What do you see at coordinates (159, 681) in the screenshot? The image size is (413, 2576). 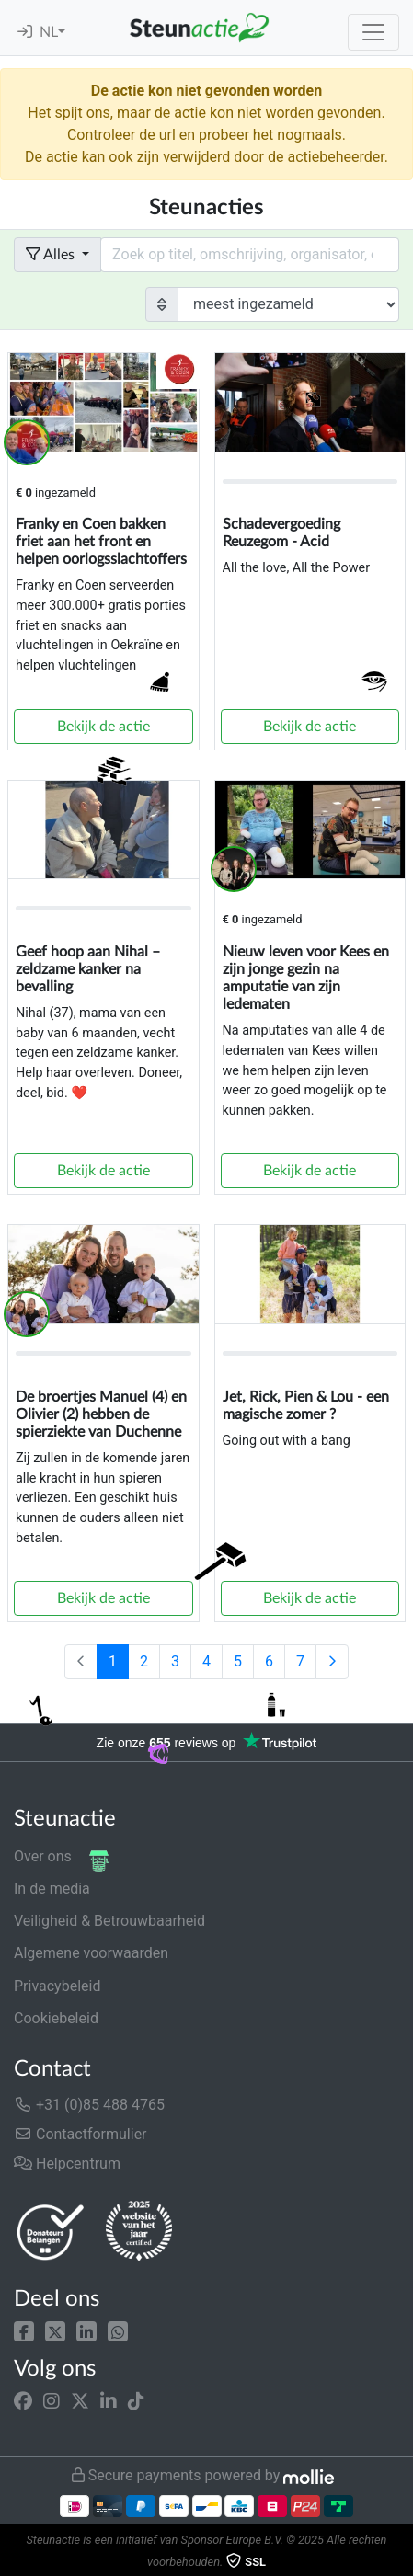 I see `winter clothing or cold weather gear category` at bounding box center [159, 681].